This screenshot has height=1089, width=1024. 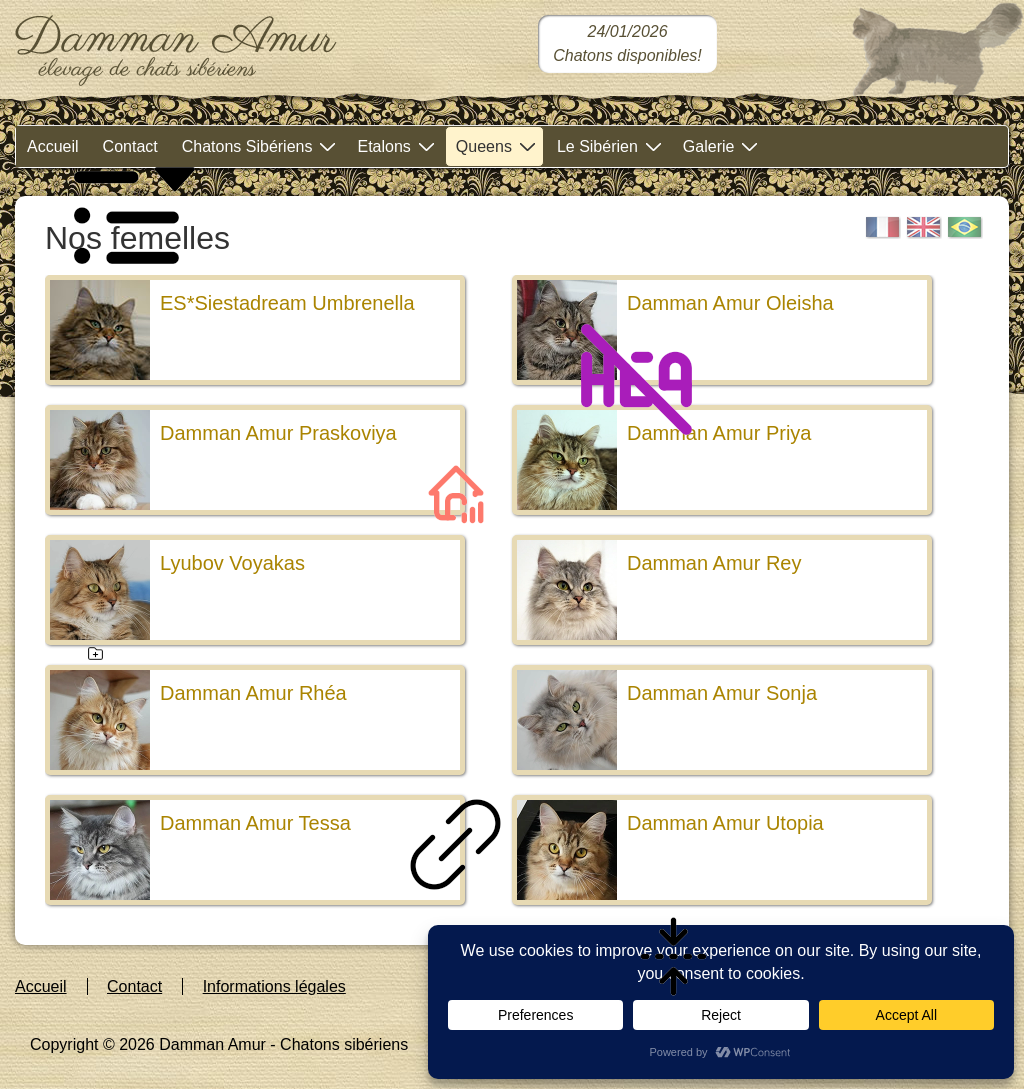 What do you see at coordinates (456, 493) in the screenshot?
I see `smart home connectivity status` at bounding box center [456, 493].